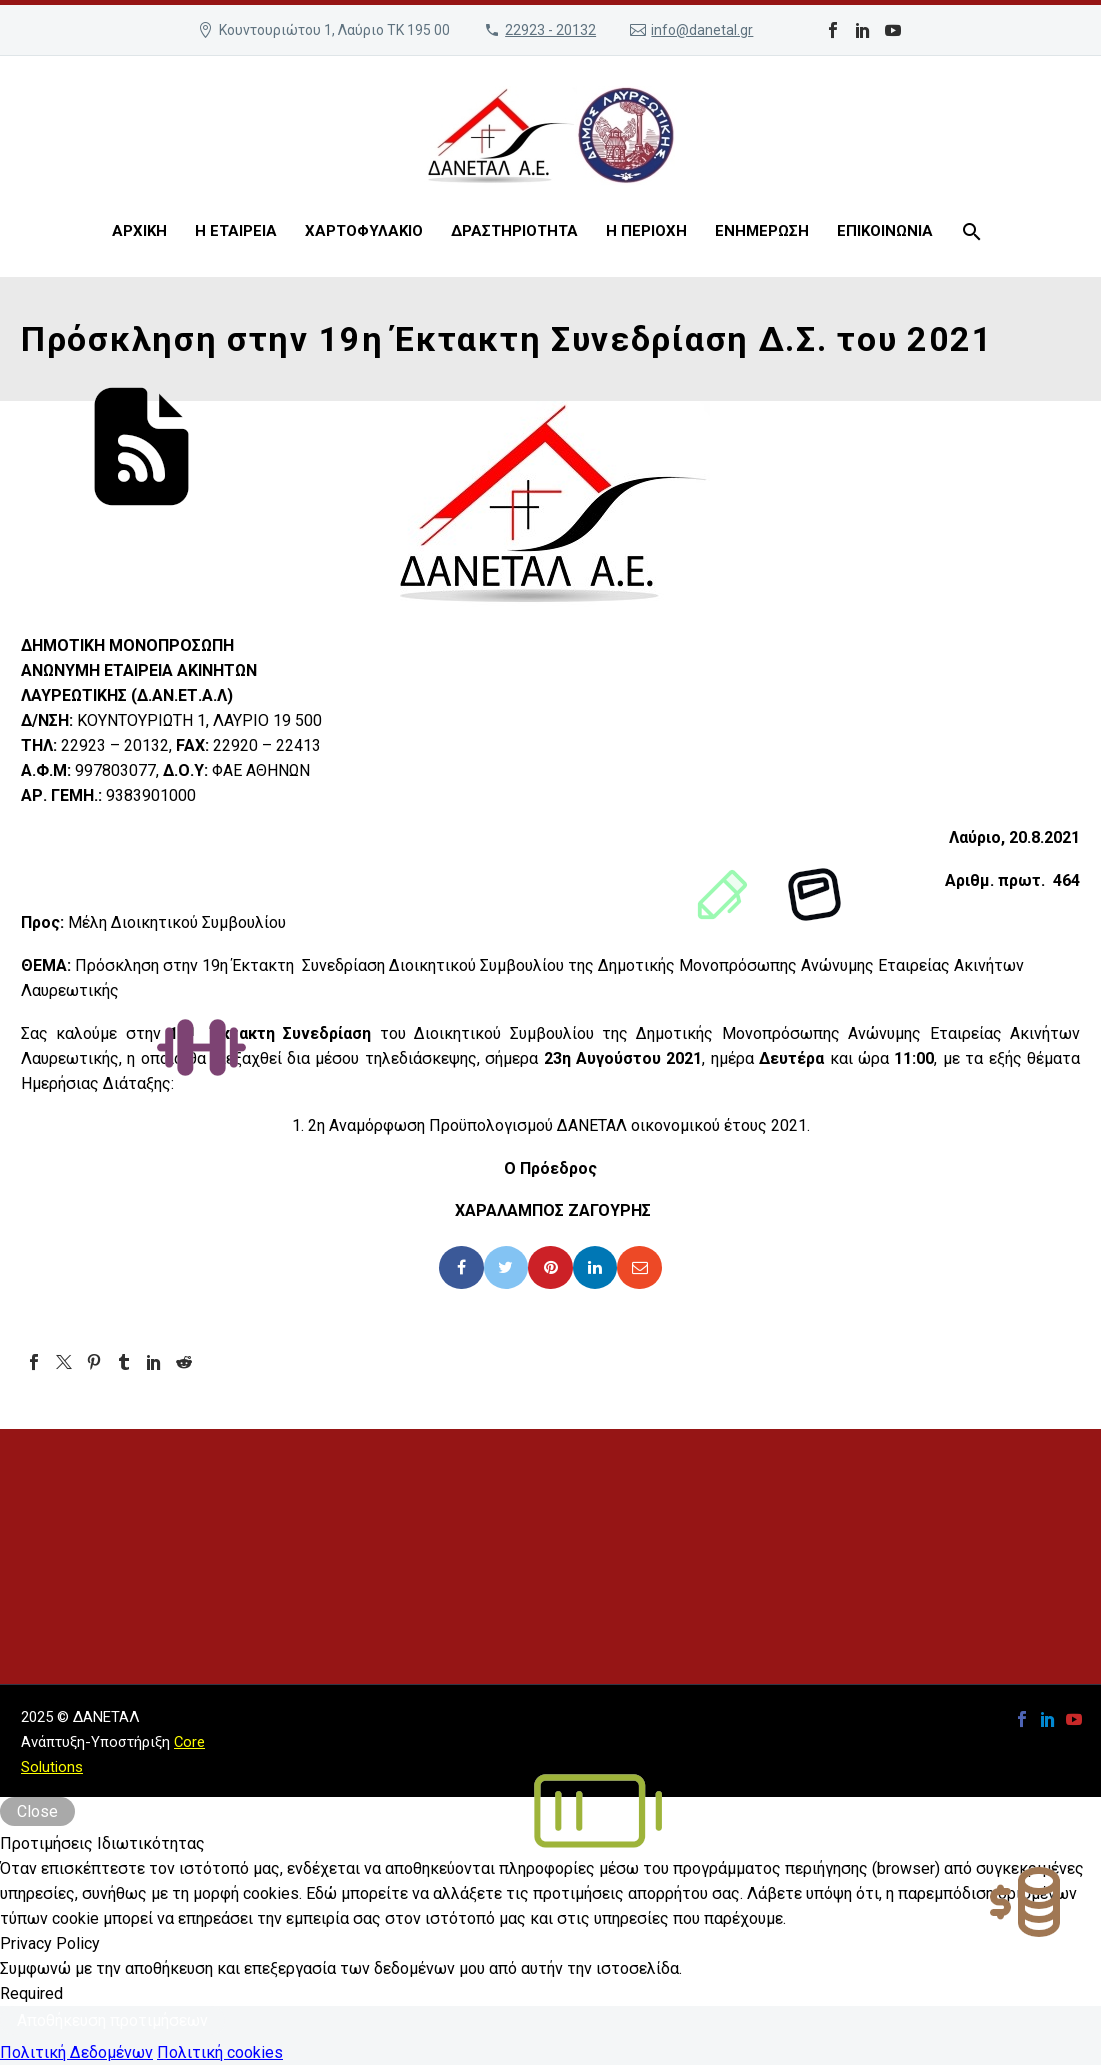 Image resolution: width=1101 pixels, height=2065 pixels. Describe the element at coordinates (201, 1047) in the screenshot. I see `access workout or fitness features` at that location.